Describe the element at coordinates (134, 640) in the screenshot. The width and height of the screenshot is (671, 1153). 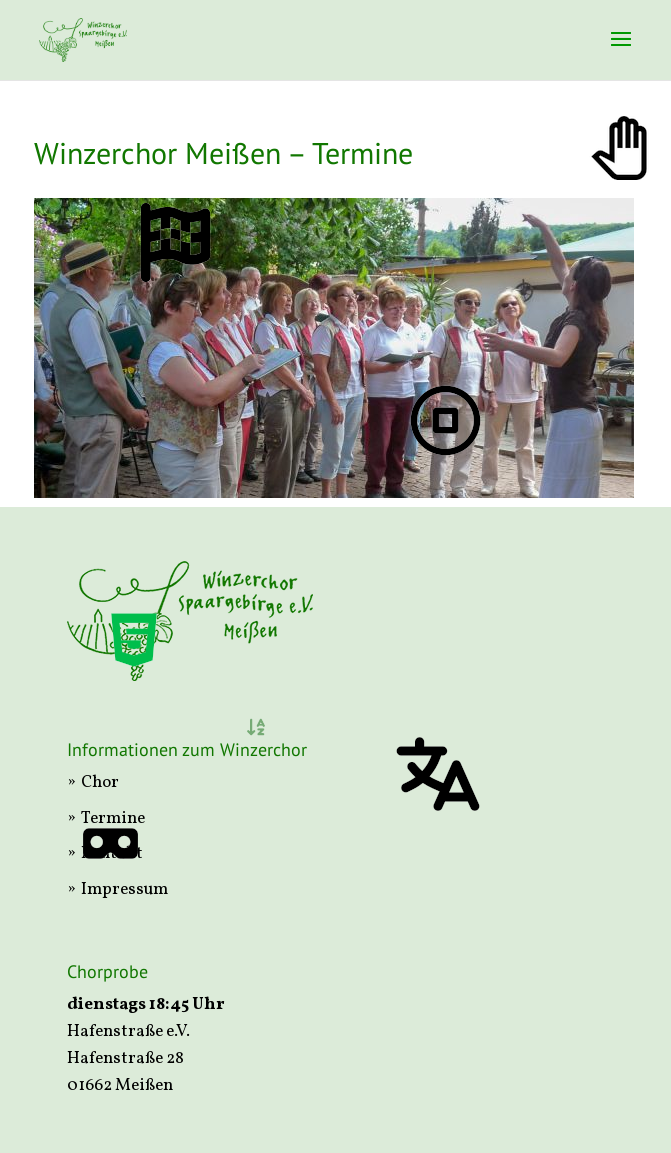
I see `HTML5 technology or web standard indicator` at that location.